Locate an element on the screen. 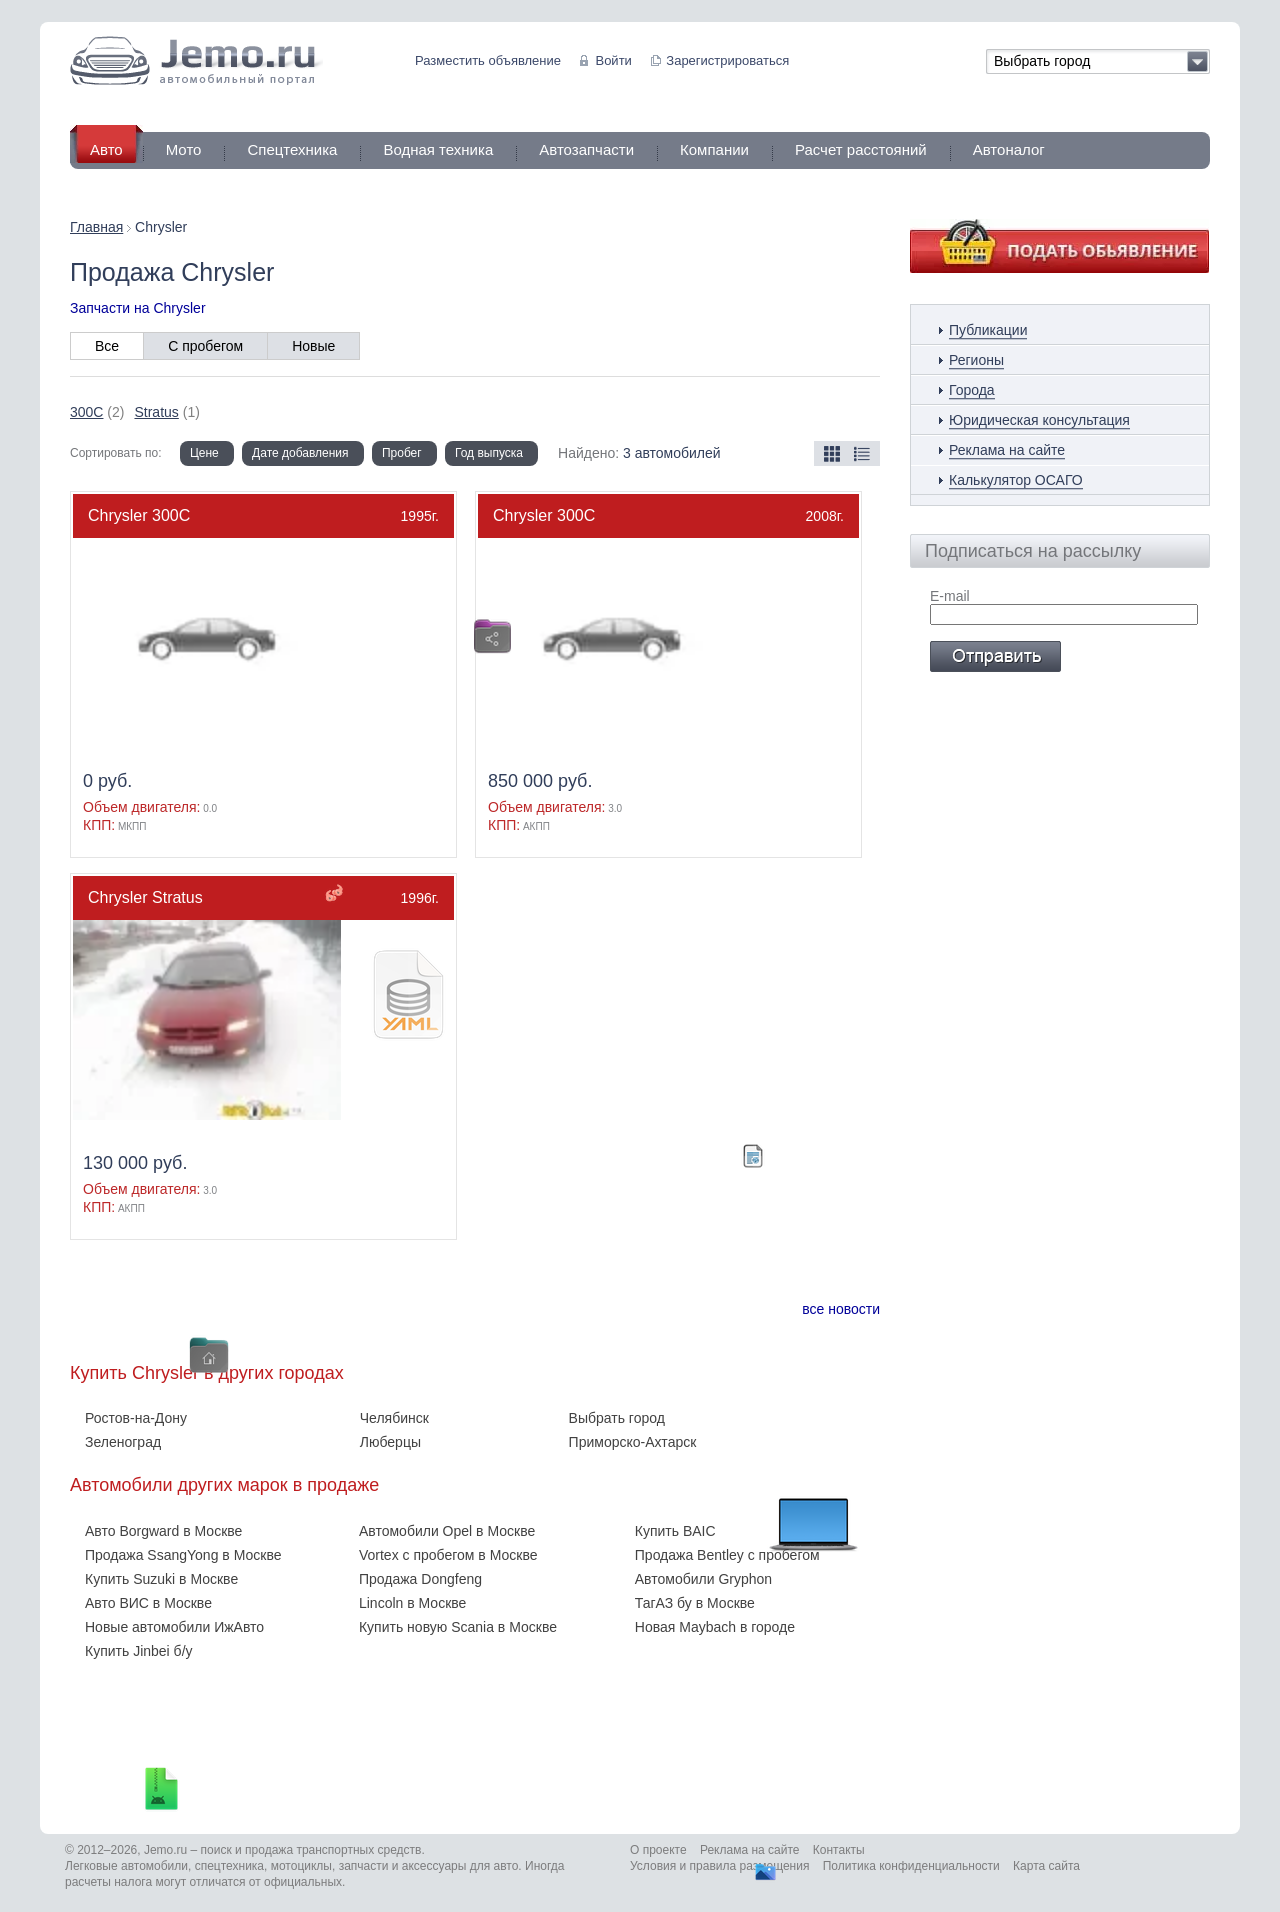 The height and width of the screenshot is (1912, 1280). beats fit pro earbuds in coral pink is located at coordinates (334, 893).